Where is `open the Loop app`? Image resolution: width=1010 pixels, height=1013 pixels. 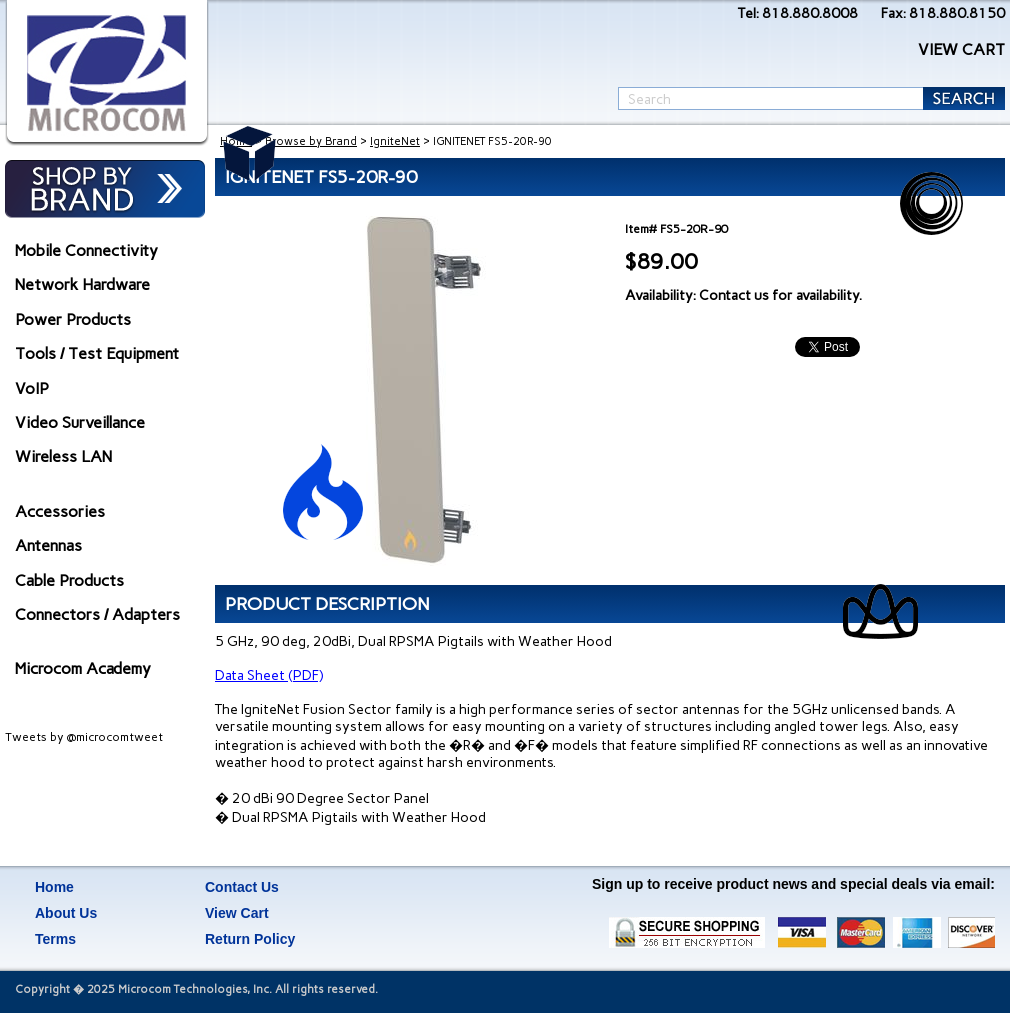 open the Loop app is located at coordinates (931, 203).